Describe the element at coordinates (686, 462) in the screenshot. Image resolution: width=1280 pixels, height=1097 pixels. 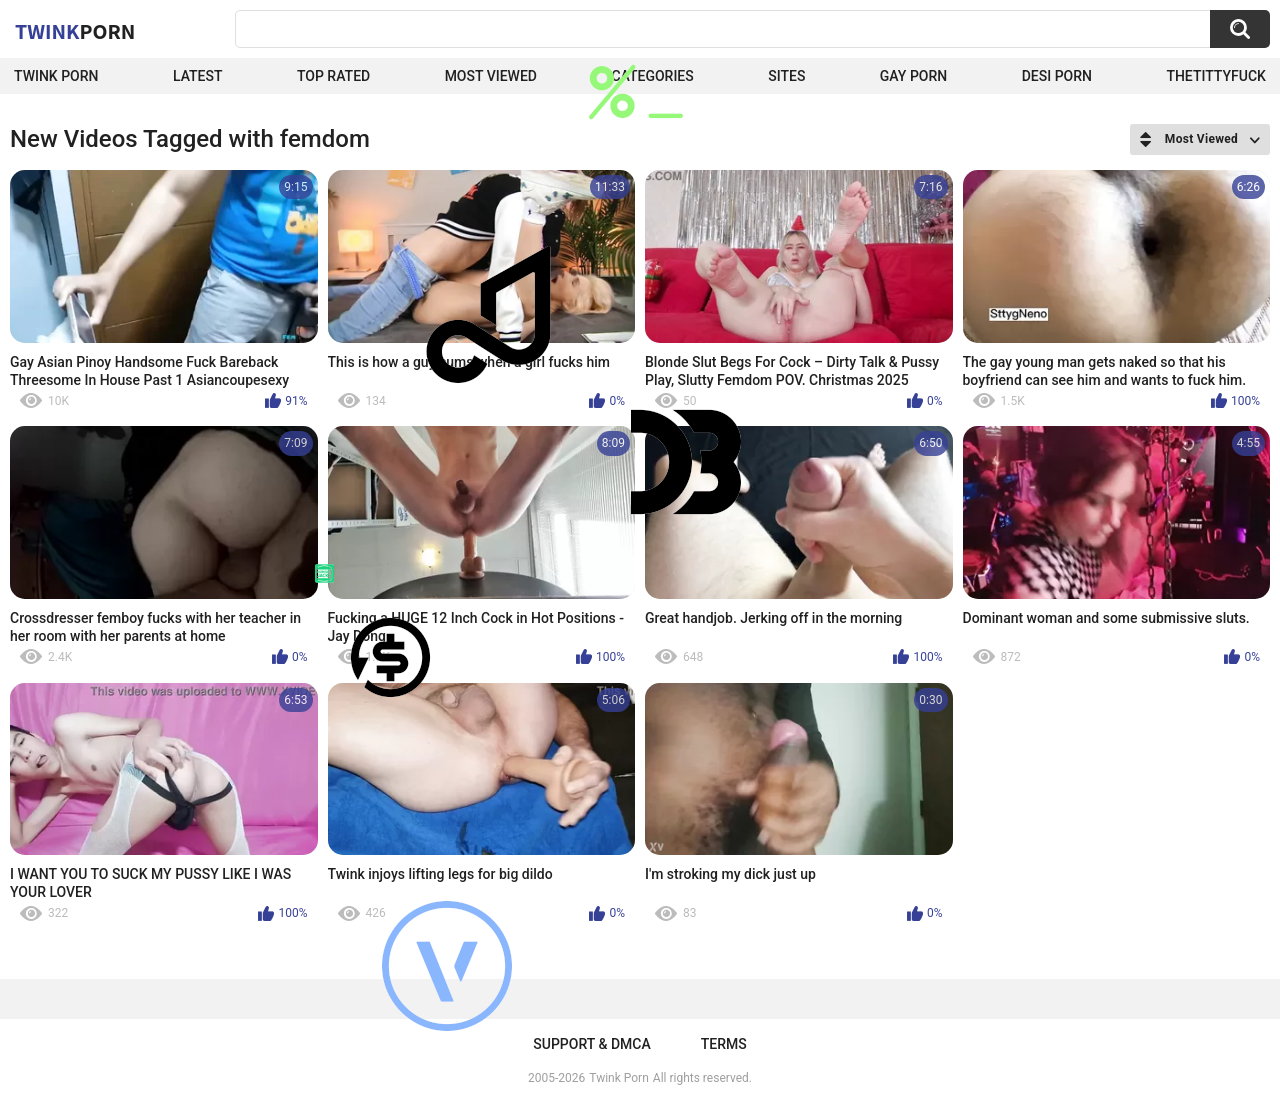
I see `D3.js data visualization library logo` at that location.